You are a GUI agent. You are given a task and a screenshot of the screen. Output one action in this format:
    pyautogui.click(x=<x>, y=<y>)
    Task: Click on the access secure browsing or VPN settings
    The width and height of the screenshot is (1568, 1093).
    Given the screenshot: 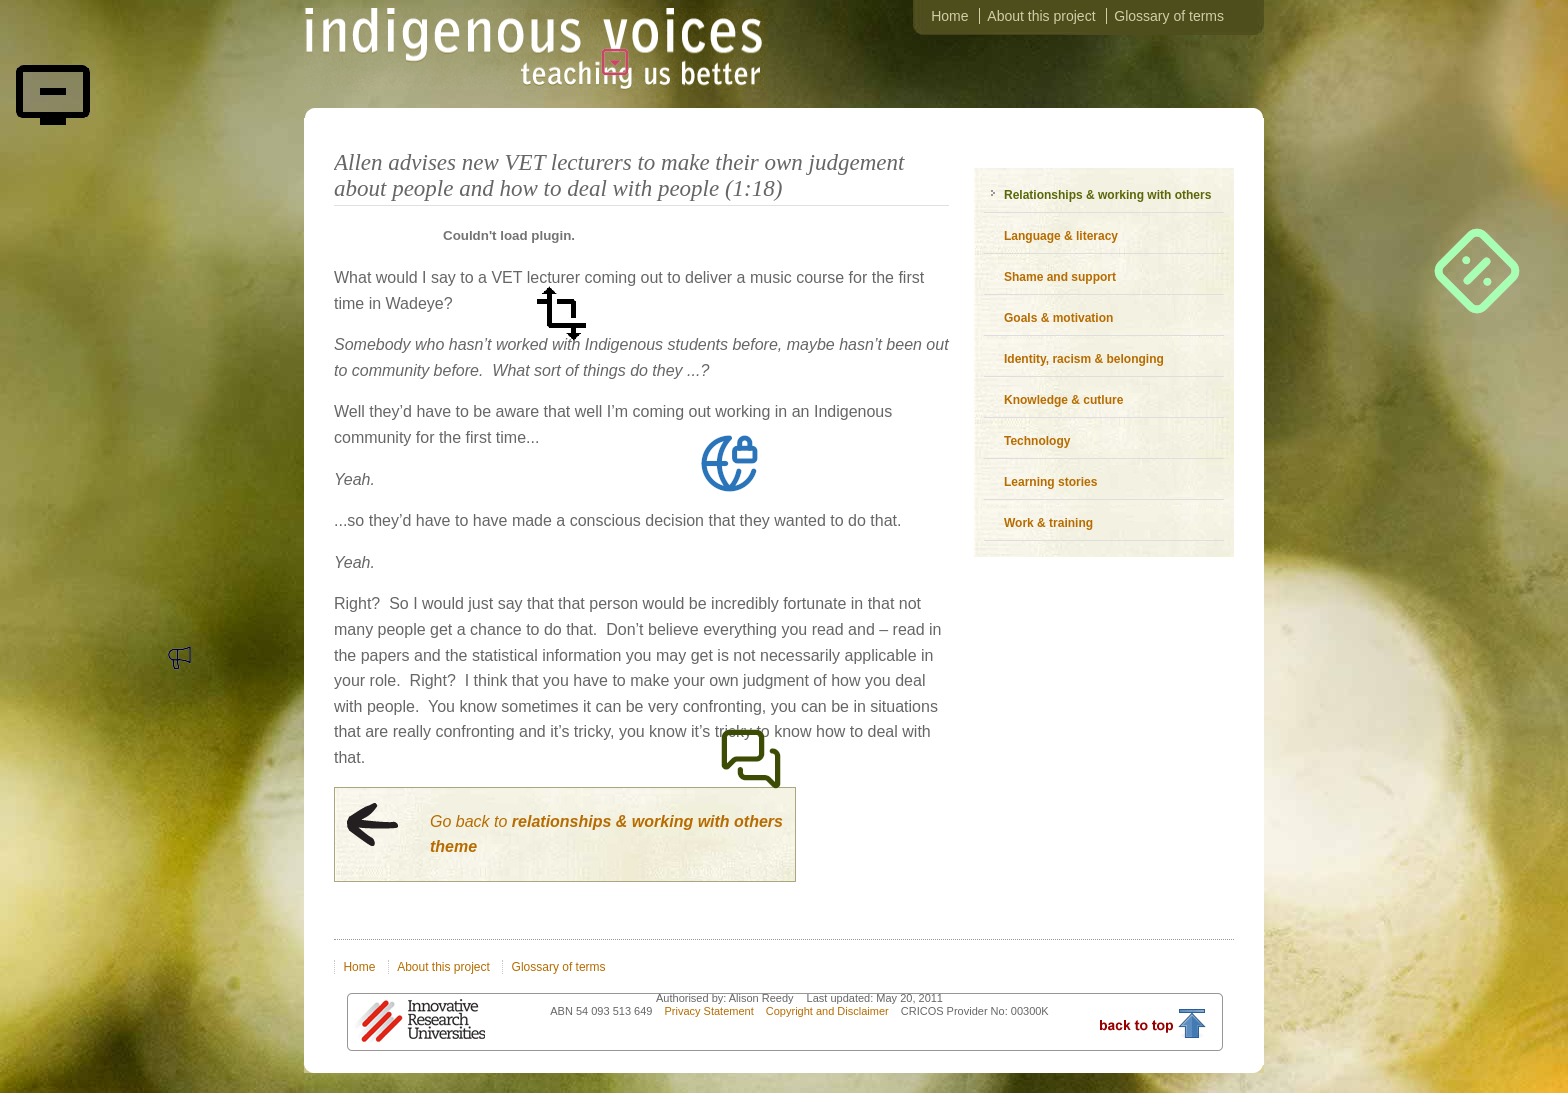 What is the action you would take?
    pyautogui.click(x=729, y=463)
    